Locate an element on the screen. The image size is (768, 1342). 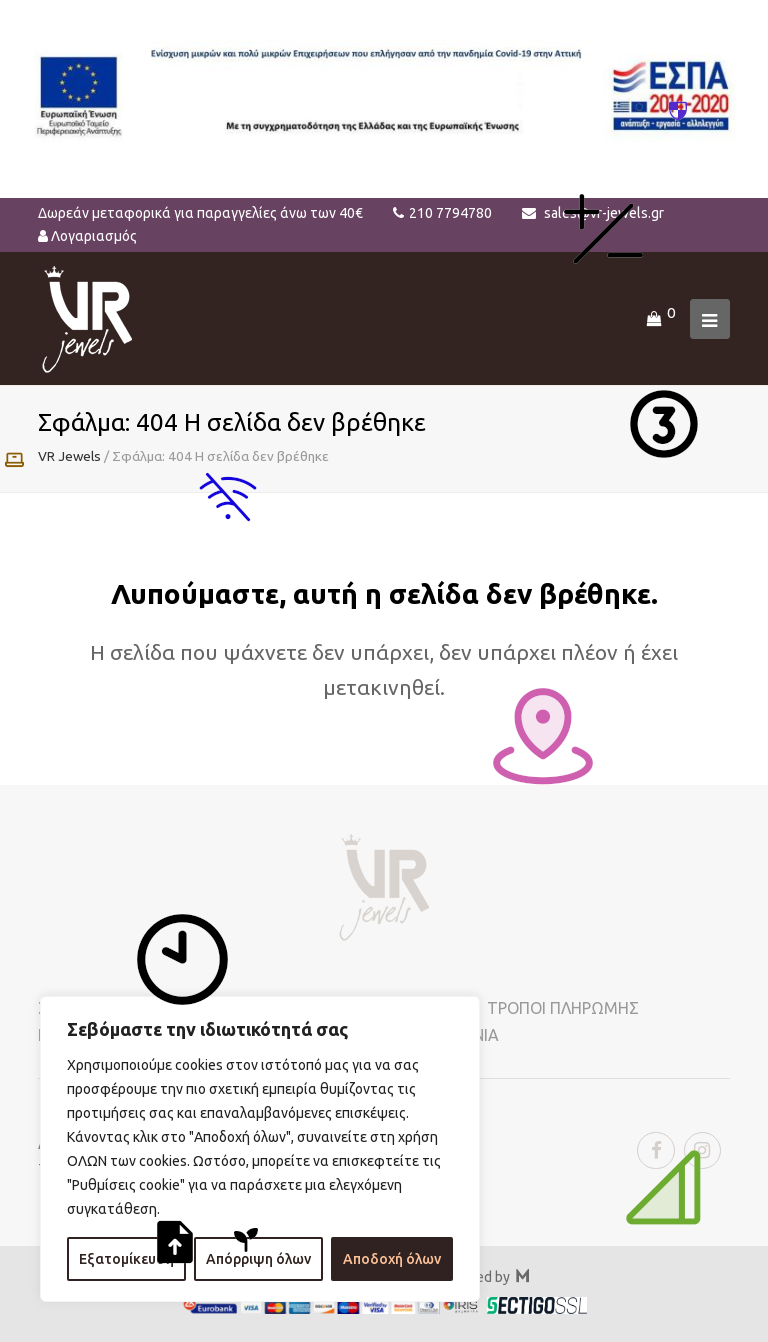
view location area or region on map is located at coordinates (543, 738).